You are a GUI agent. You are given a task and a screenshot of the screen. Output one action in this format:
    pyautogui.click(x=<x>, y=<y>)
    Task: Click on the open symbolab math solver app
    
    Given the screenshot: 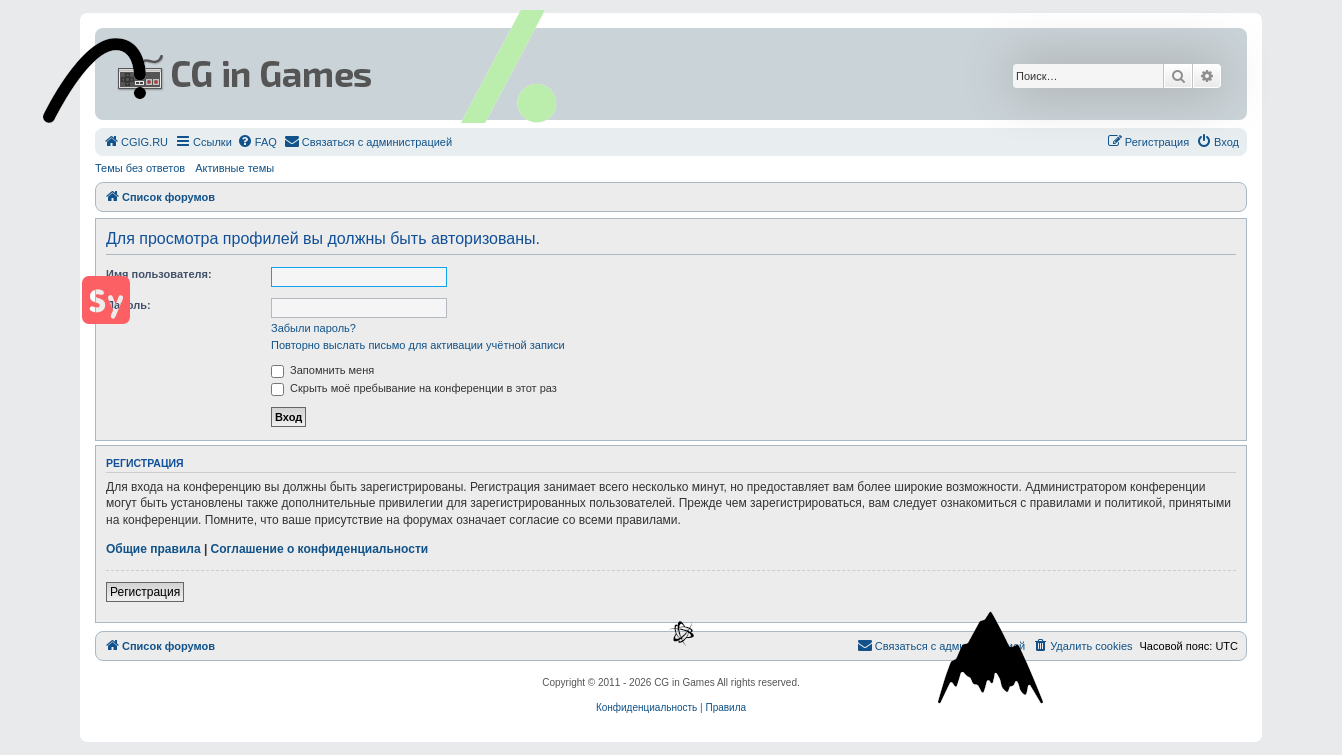 What is the action you would take?
    pyautogui.click(x=106, y=300)
    